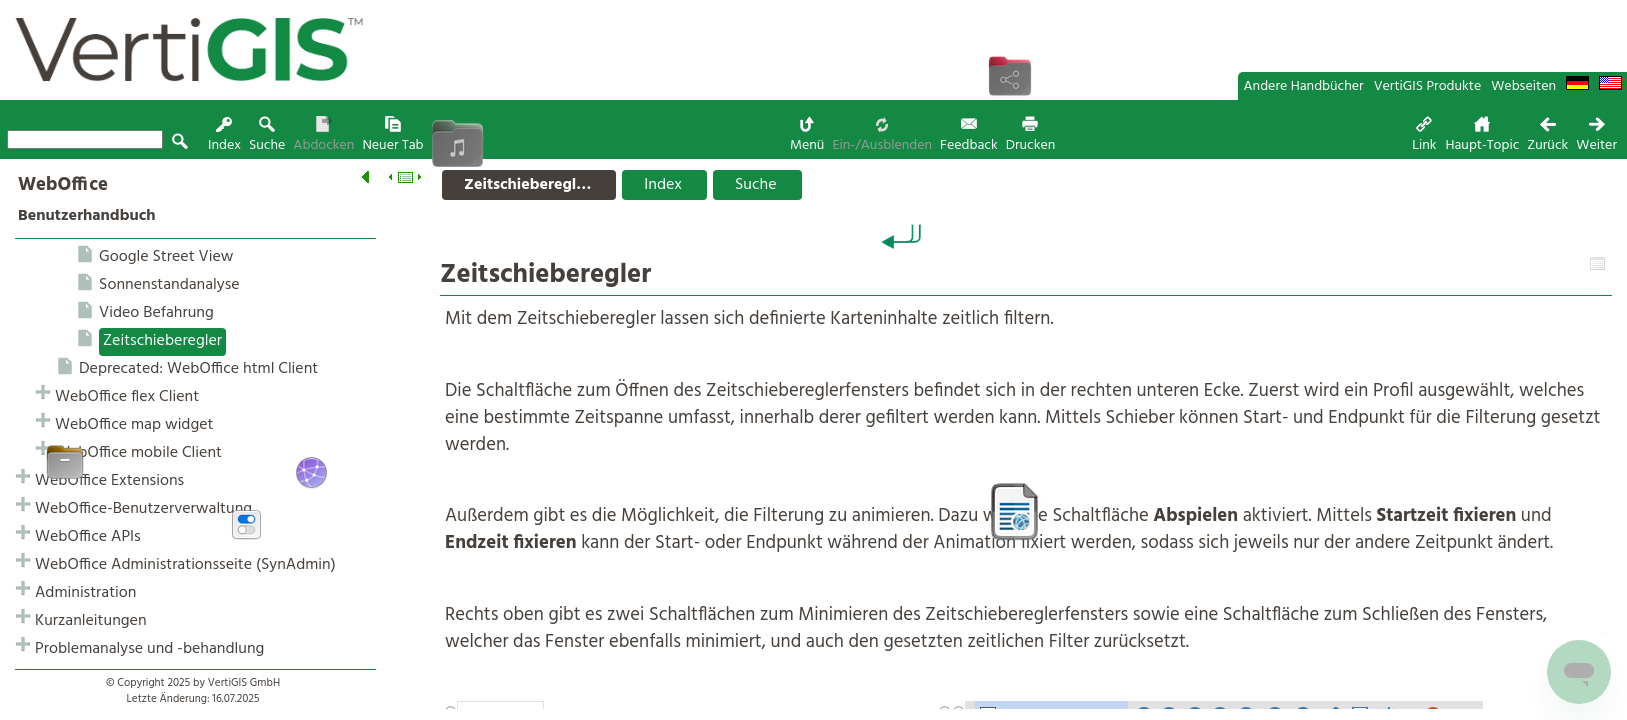 This screenshot has height=720, width=1627. Describe the element at coordinates (311, 472) in the screenshot. I see `access network workgroup or shared resources` at that location.